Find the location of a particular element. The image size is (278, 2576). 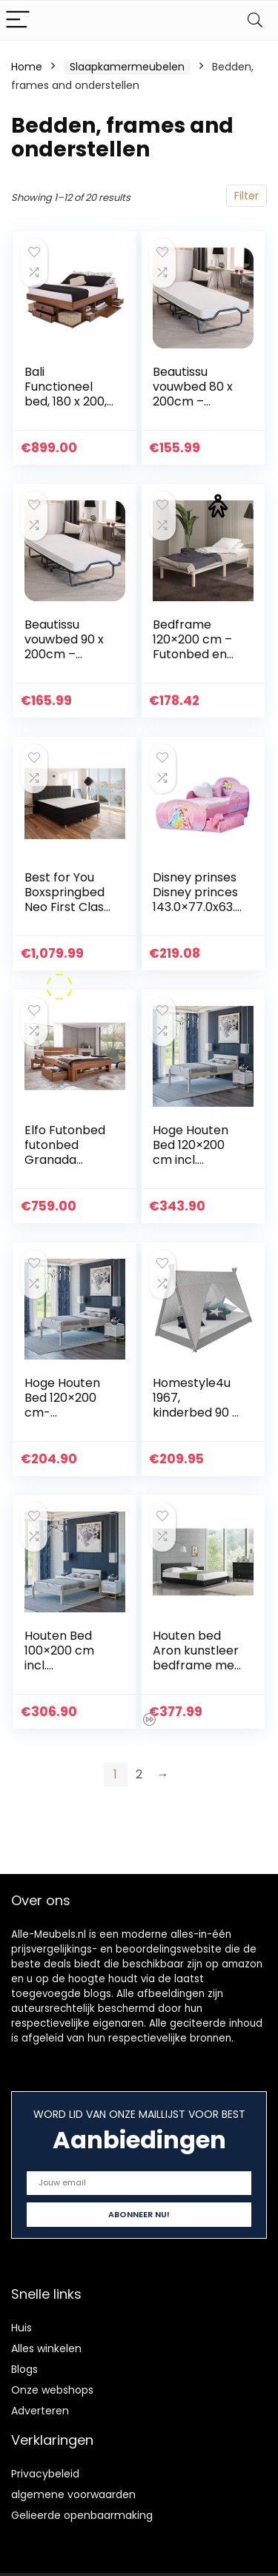

view your profile is located at coordinates (218, 506).